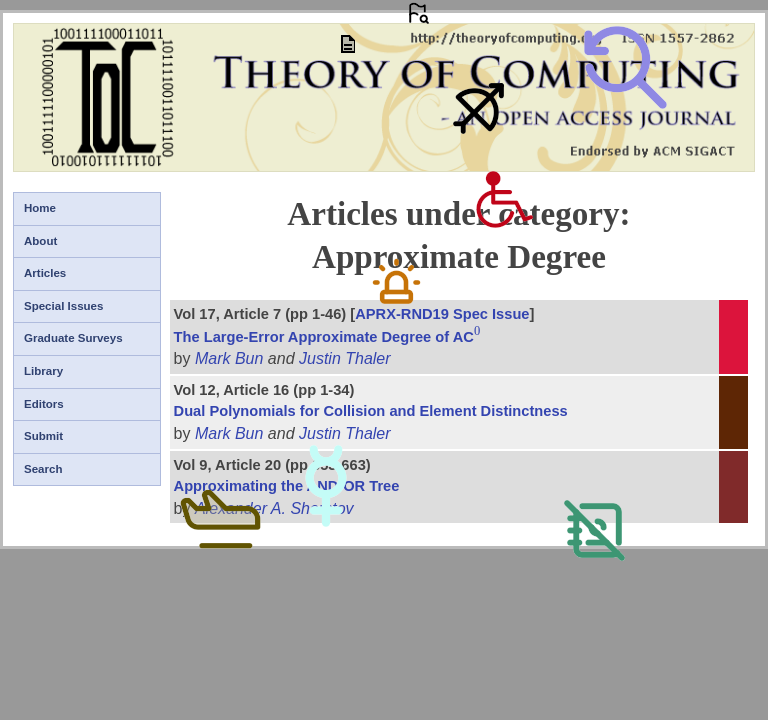 This screenshot has height=720, width=768. What do you see at coordinates (417, 12) in the screenshot?
I see `search flagged items` at bounding box center [417, 12].